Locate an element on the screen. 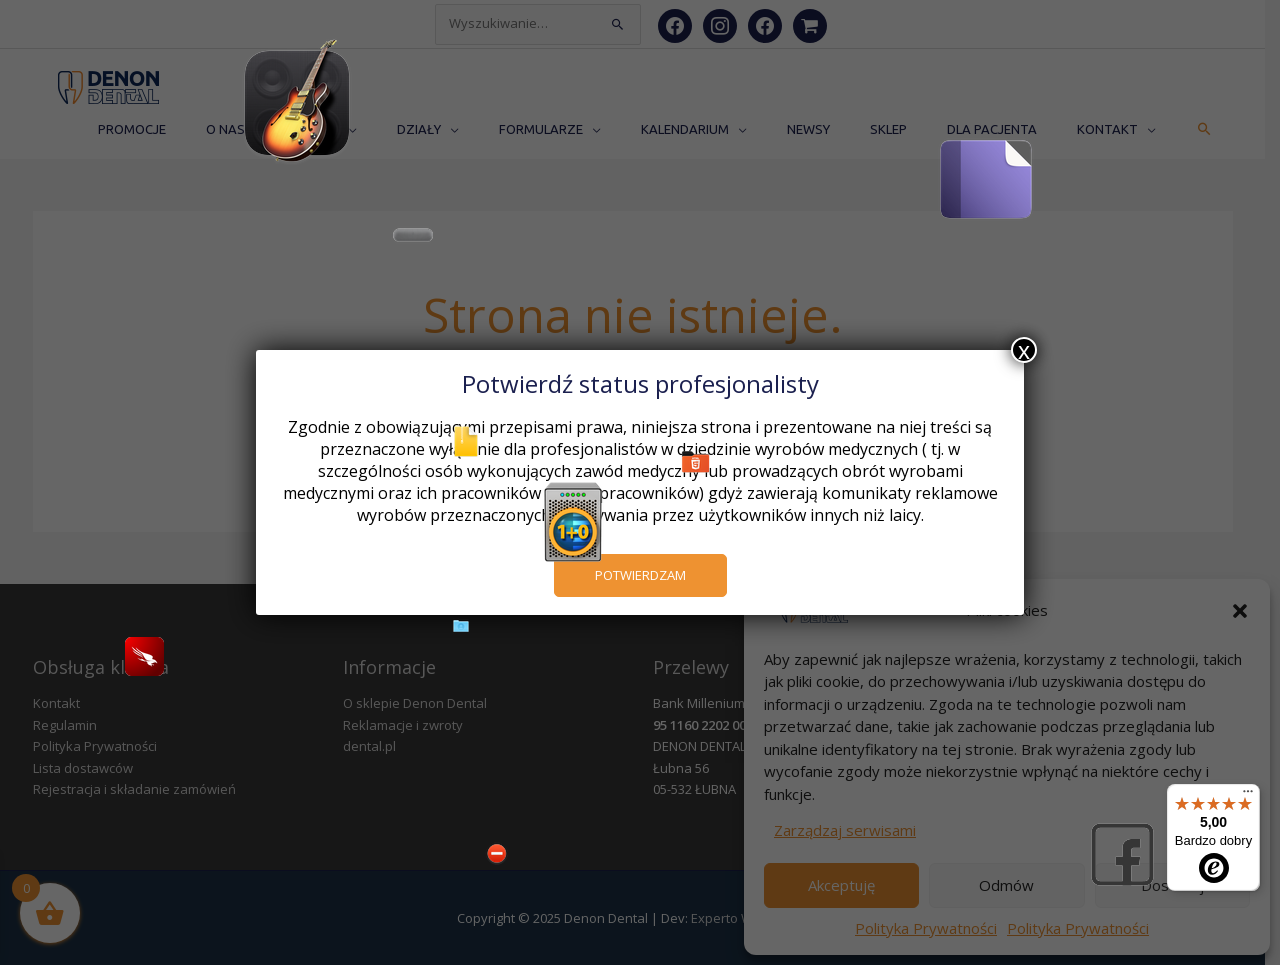 The width and height of the screenshot is (1280, 965). configure RAID 10 storage array settings is located at coordinates (573, 522).